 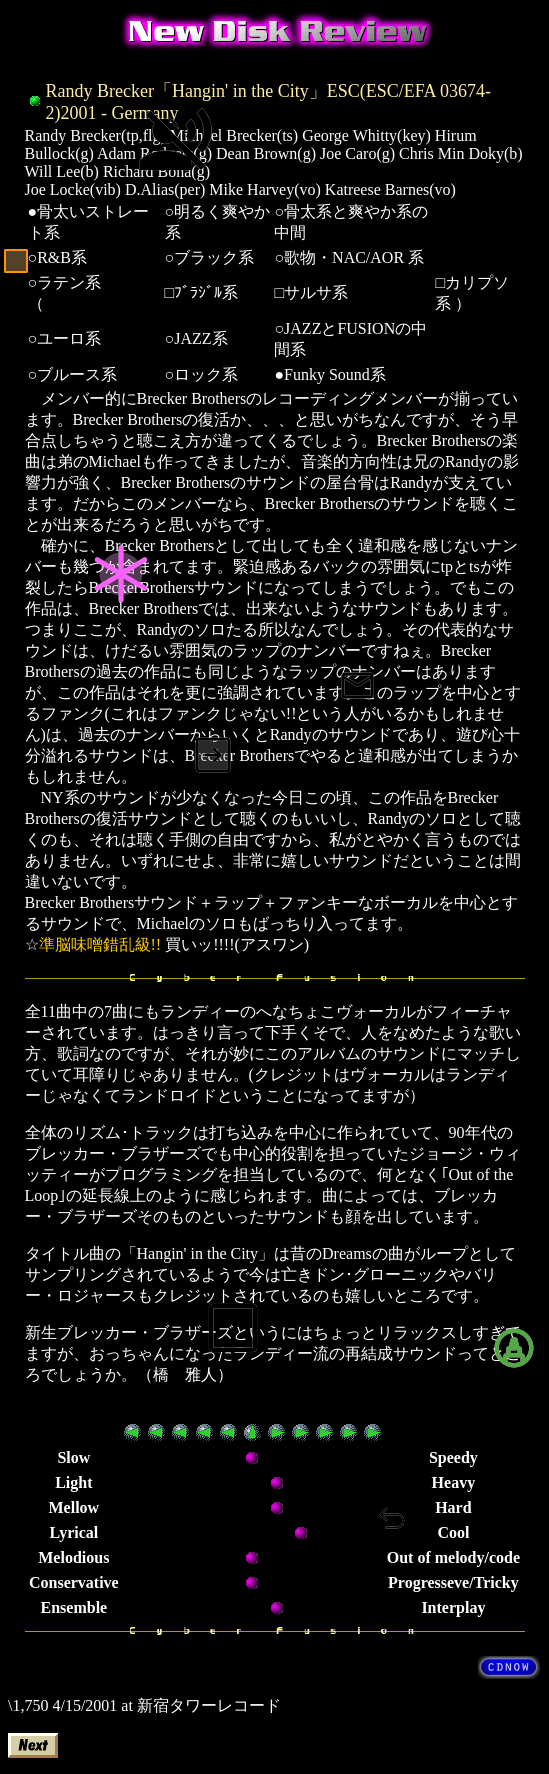 What do you see at coordinates (121, 574) in the screenshot?
I see `indicates a required field in a form` at bounding box center [121, 574].